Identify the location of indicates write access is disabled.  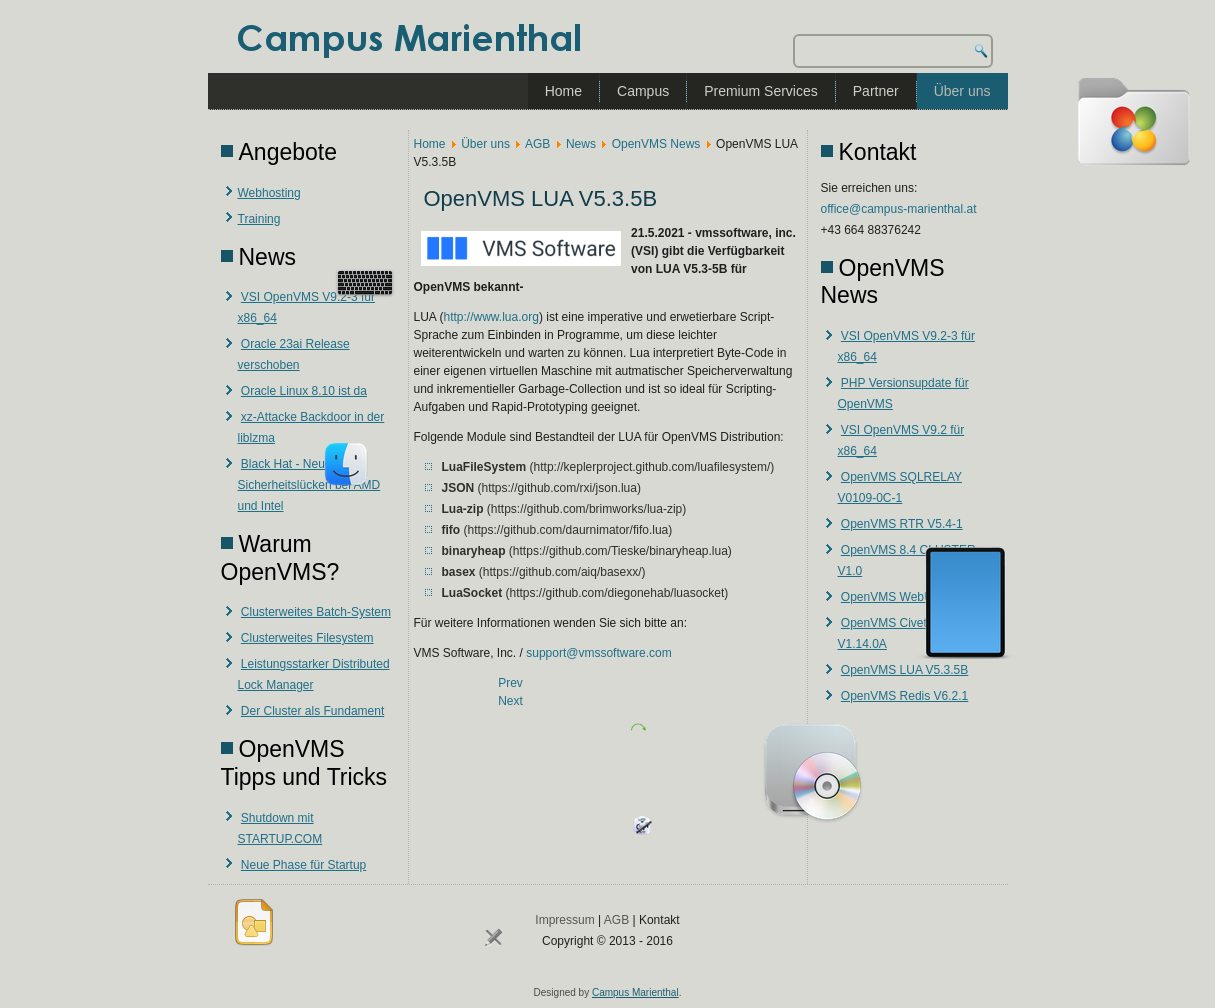
(493, 937).